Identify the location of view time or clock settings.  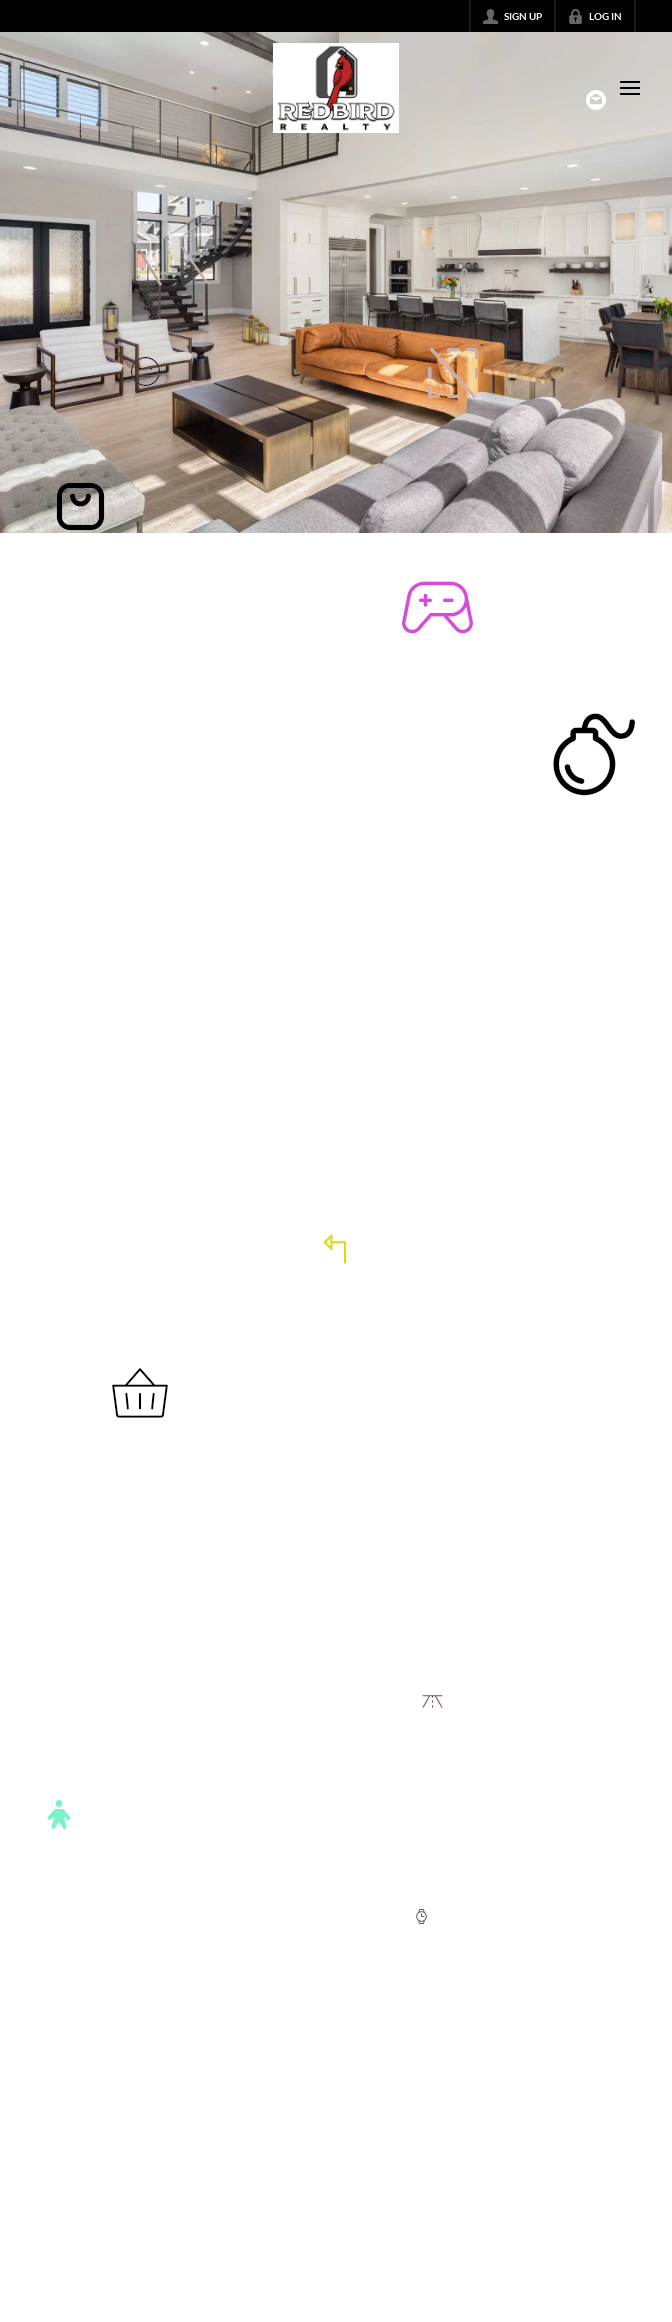
(421, 1916).